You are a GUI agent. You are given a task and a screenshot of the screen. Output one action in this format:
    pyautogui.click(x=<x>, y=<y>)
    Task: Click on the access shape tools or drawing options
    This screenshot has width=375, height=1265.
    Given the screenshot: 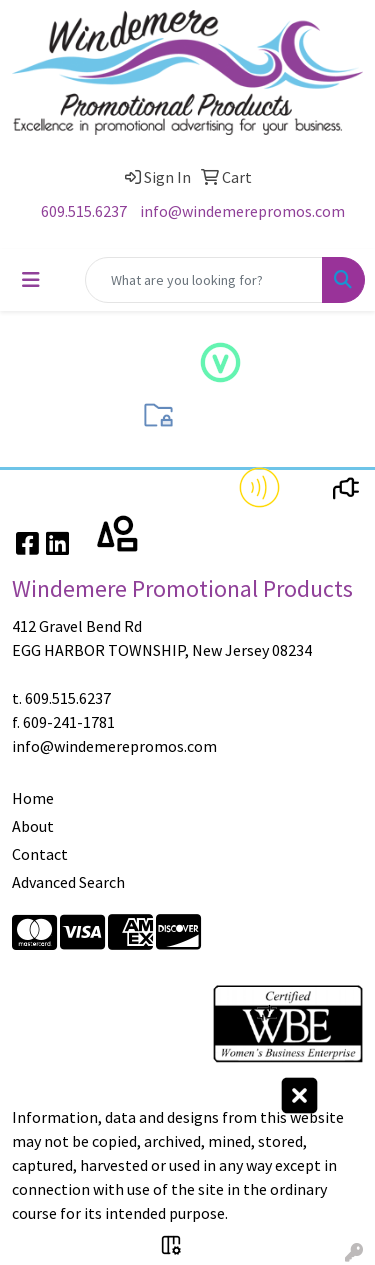 What is the action you would take?
    pyautogui.click(x=118, y=535)
    